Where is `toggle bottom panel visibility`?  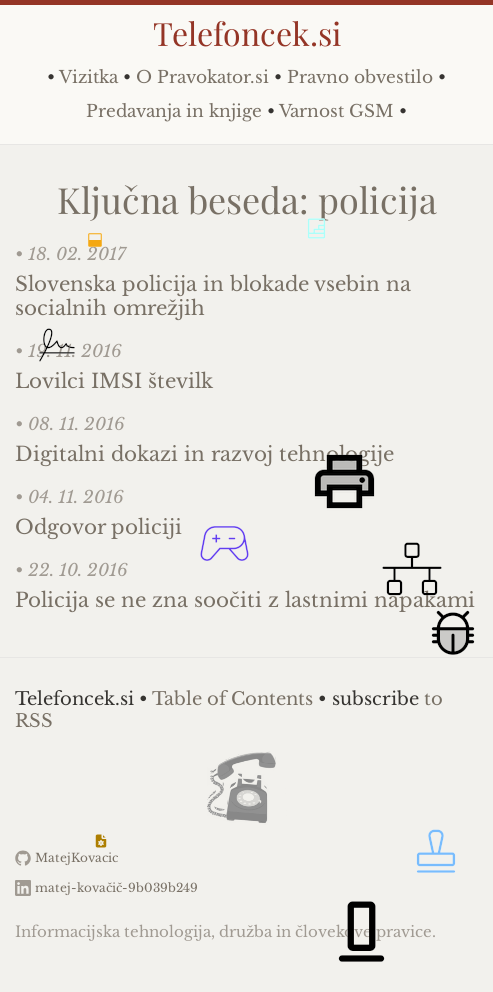
toggle bottom panel visibility is located at coordinates (95, 240).